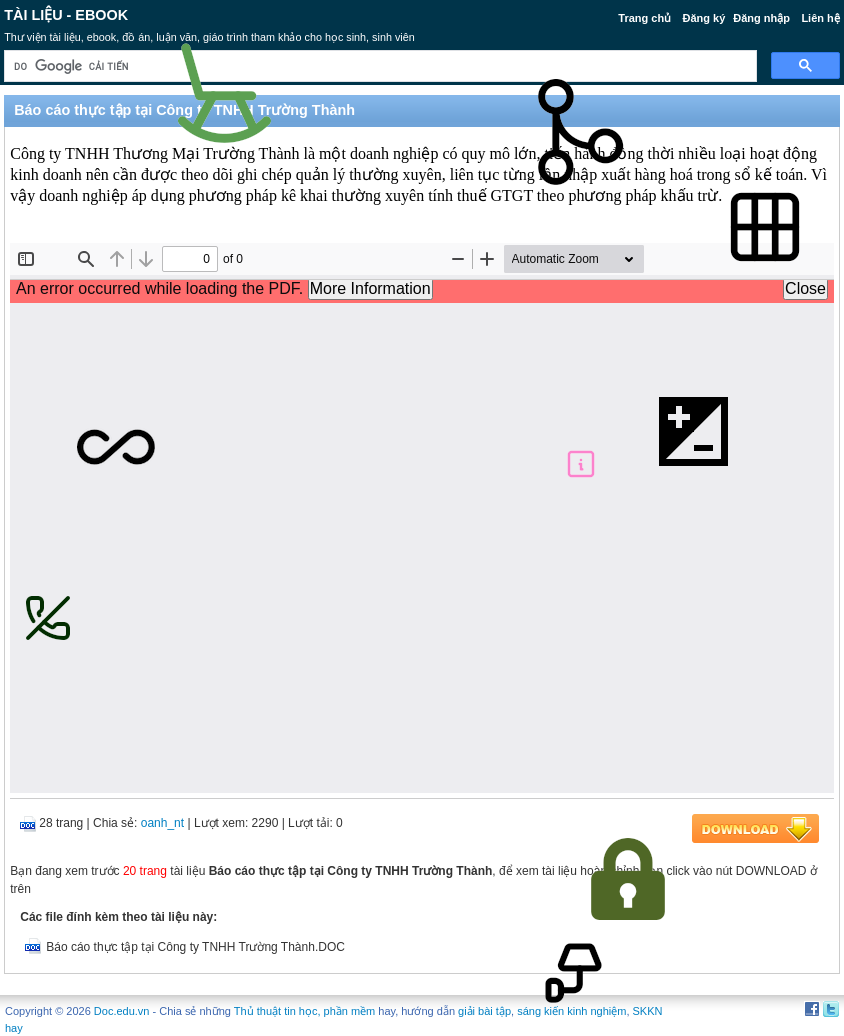  Describe the element at coordinates (116, 447) in the screenshot. I see `indicates unlimited or infinite capacity` at that location.